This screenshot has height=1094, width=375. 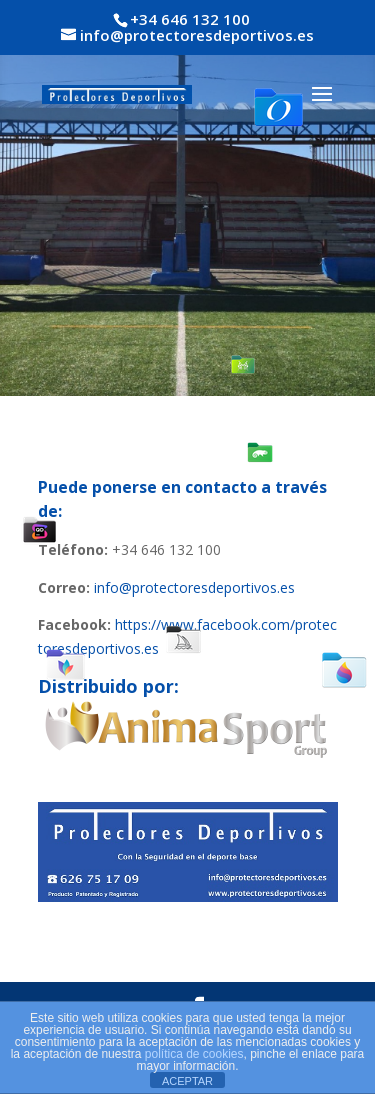 What do you see at coordinates (344, 671) in the screenshot?
I see `open folder containing paint or art application files` at bounding box center [344, 671].